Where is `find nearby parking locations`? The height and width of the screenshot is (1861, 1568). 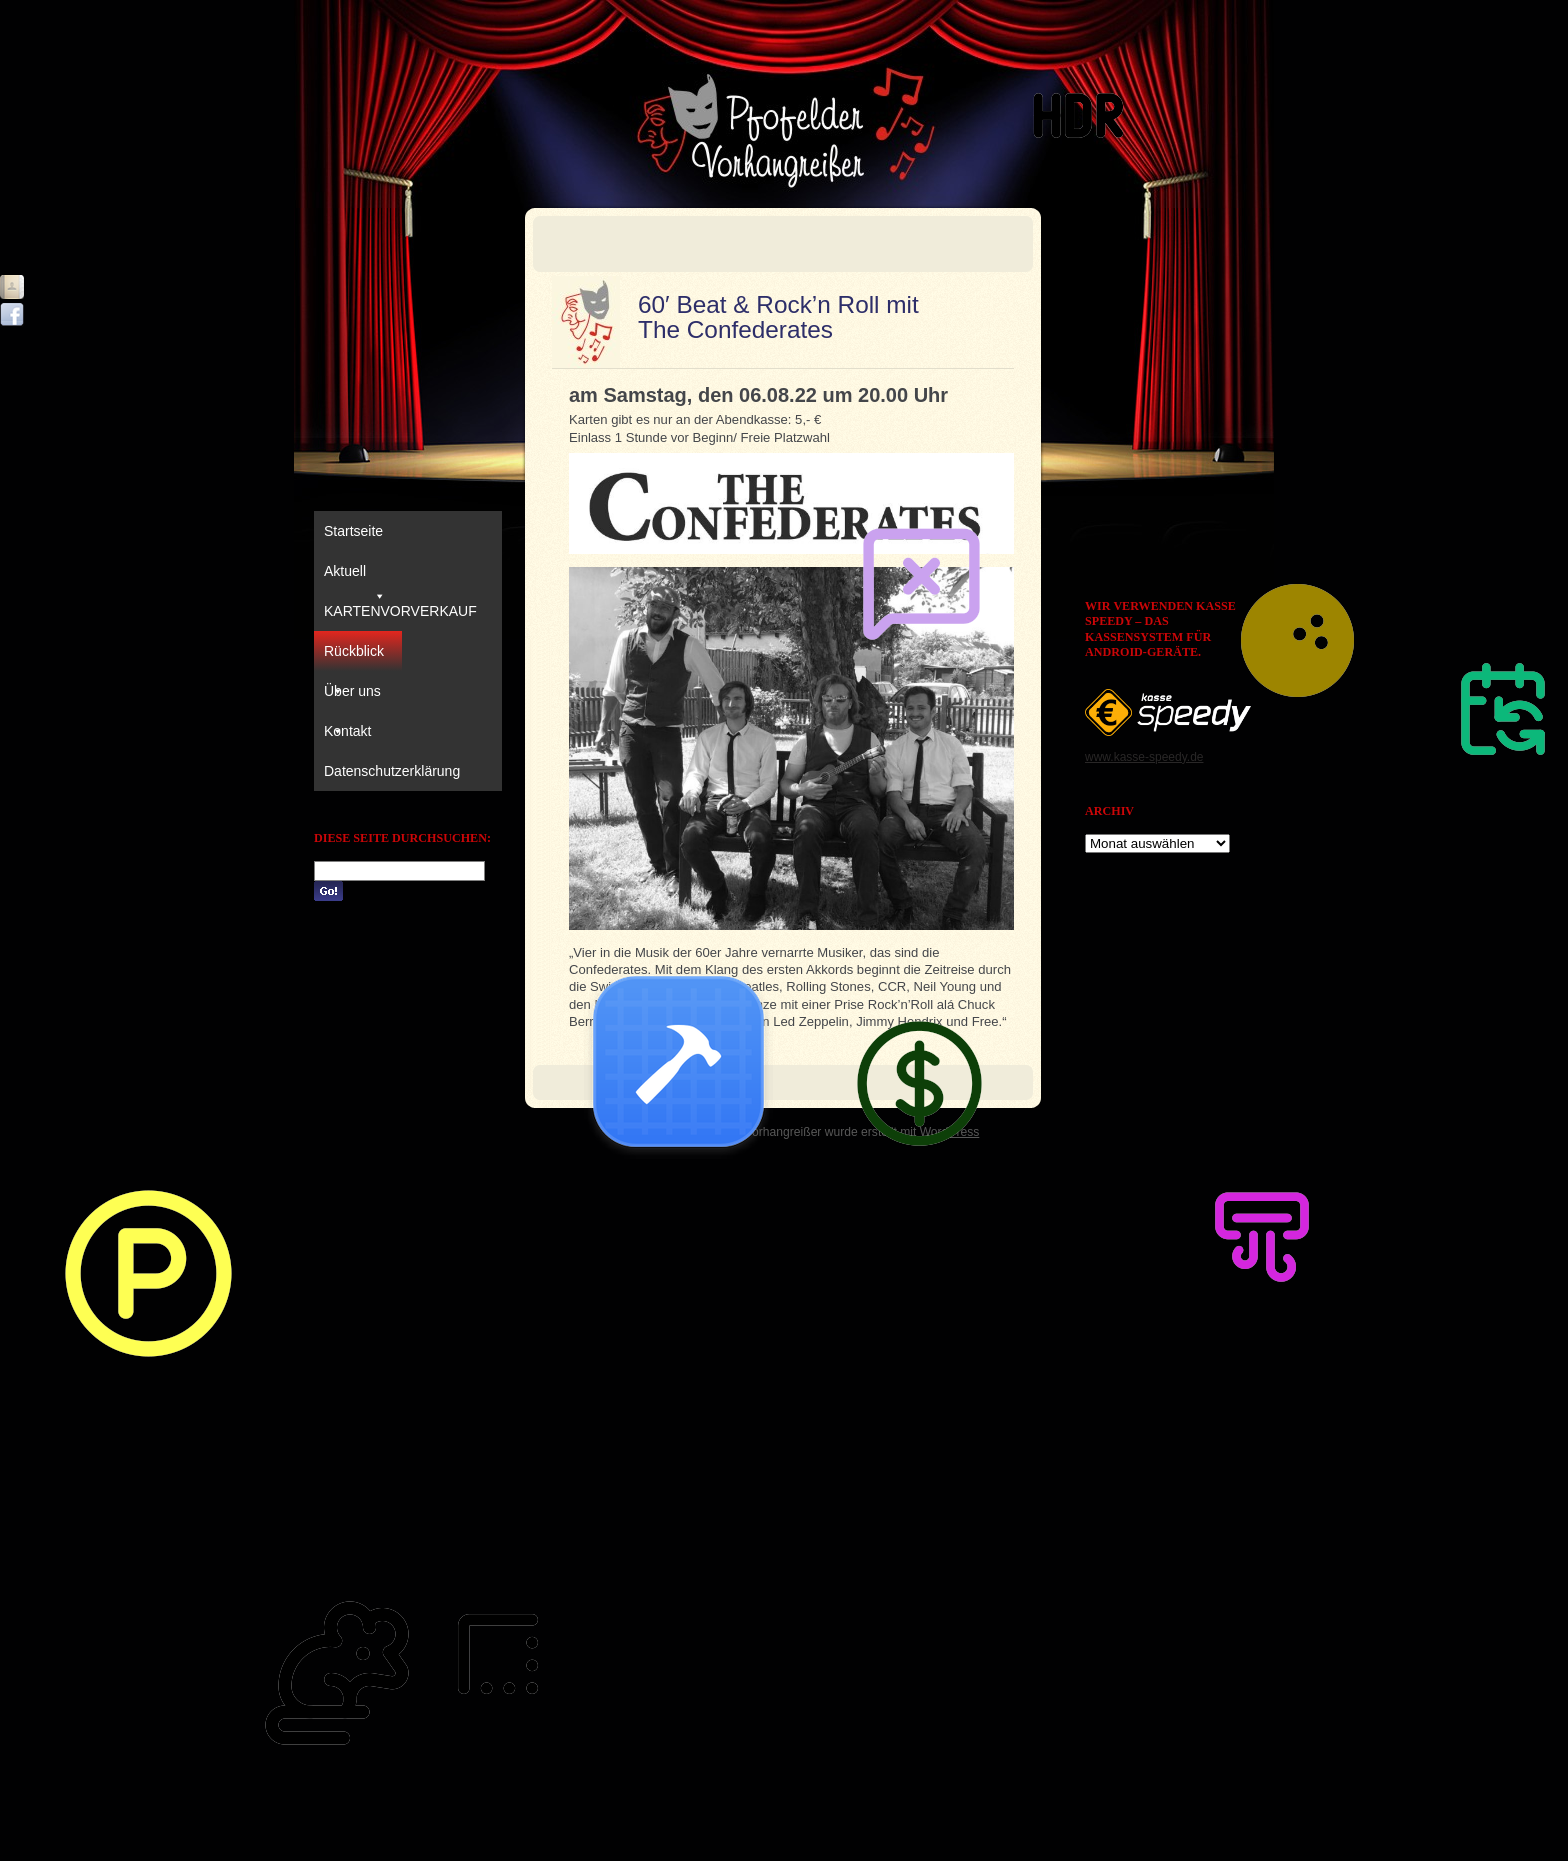 find nearby parking locations is located at coordinates (148, 1273).